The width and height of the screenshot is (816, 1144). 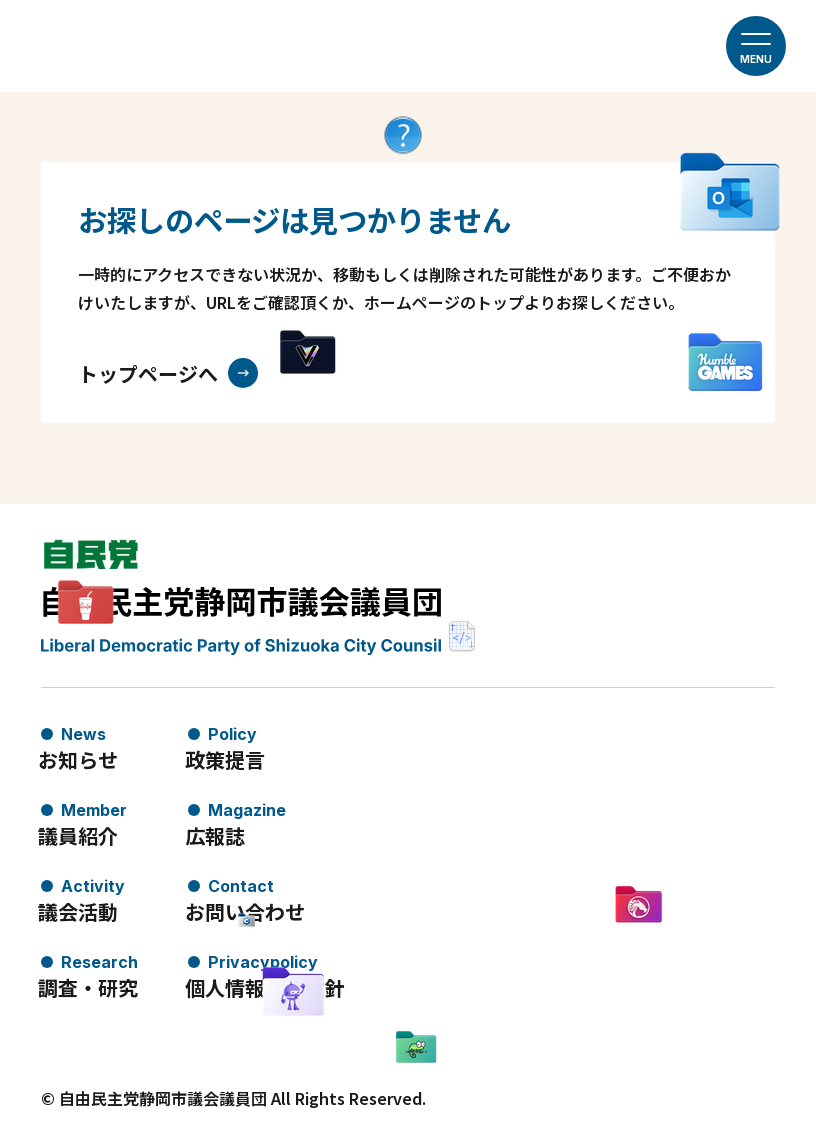 I want to click on access help or frequently asked questions, so click(x=403, y=135).